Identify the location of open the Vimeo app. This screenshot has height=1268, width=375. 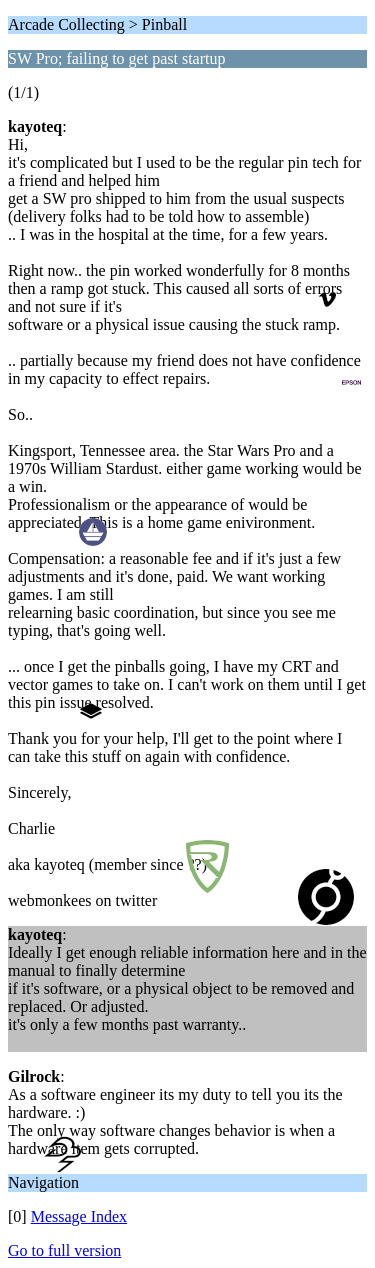
(327, 299).